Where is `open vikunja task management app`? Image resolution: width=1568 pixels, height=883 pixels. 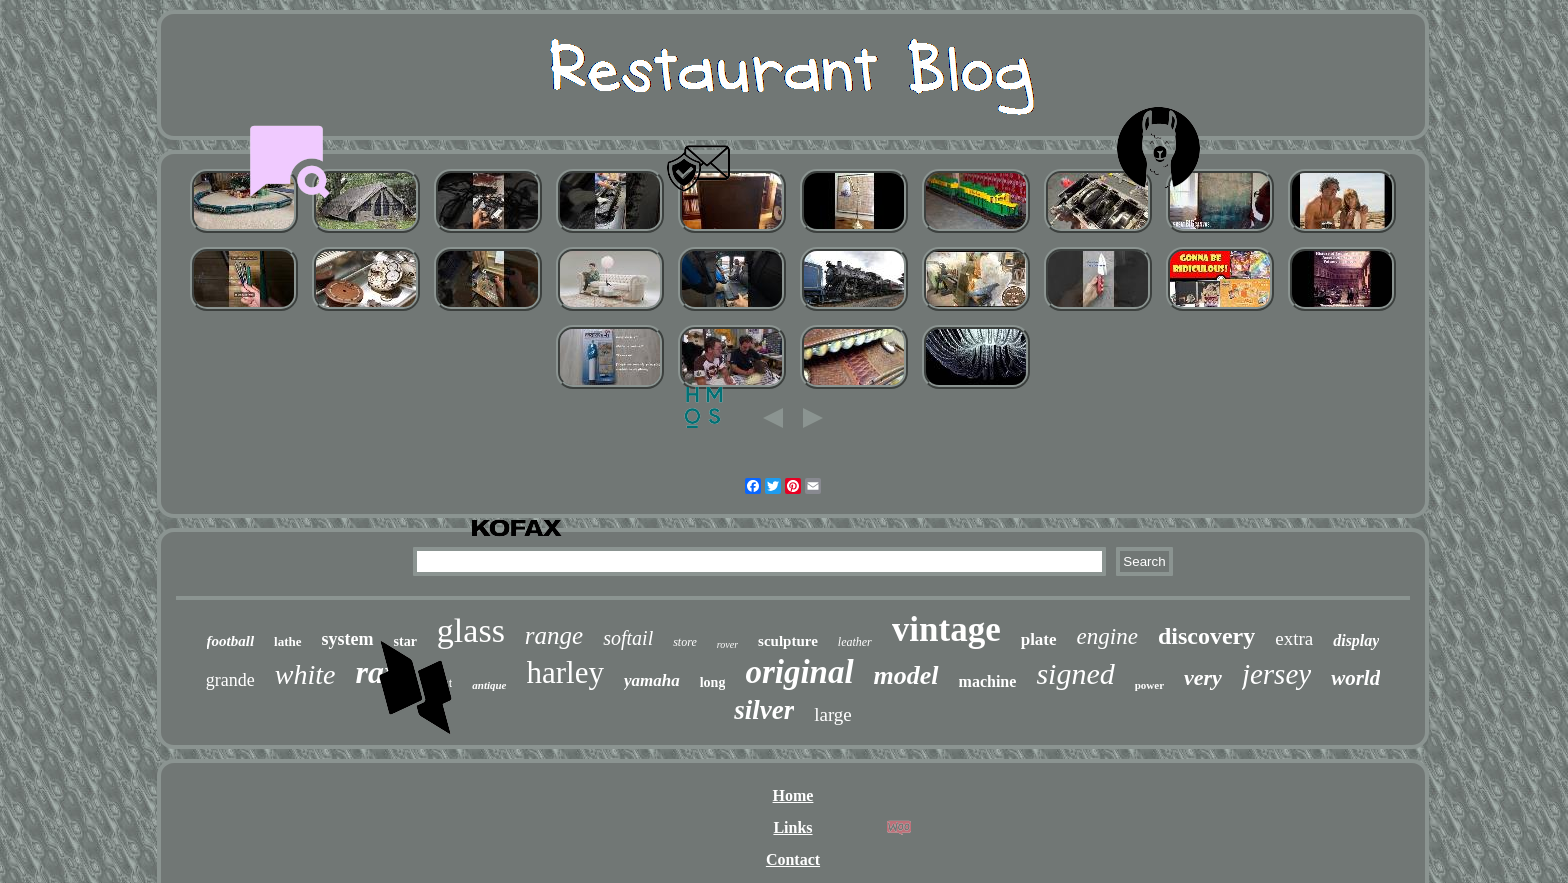
open vikunja task management app is located at coordinates (1158, 147).